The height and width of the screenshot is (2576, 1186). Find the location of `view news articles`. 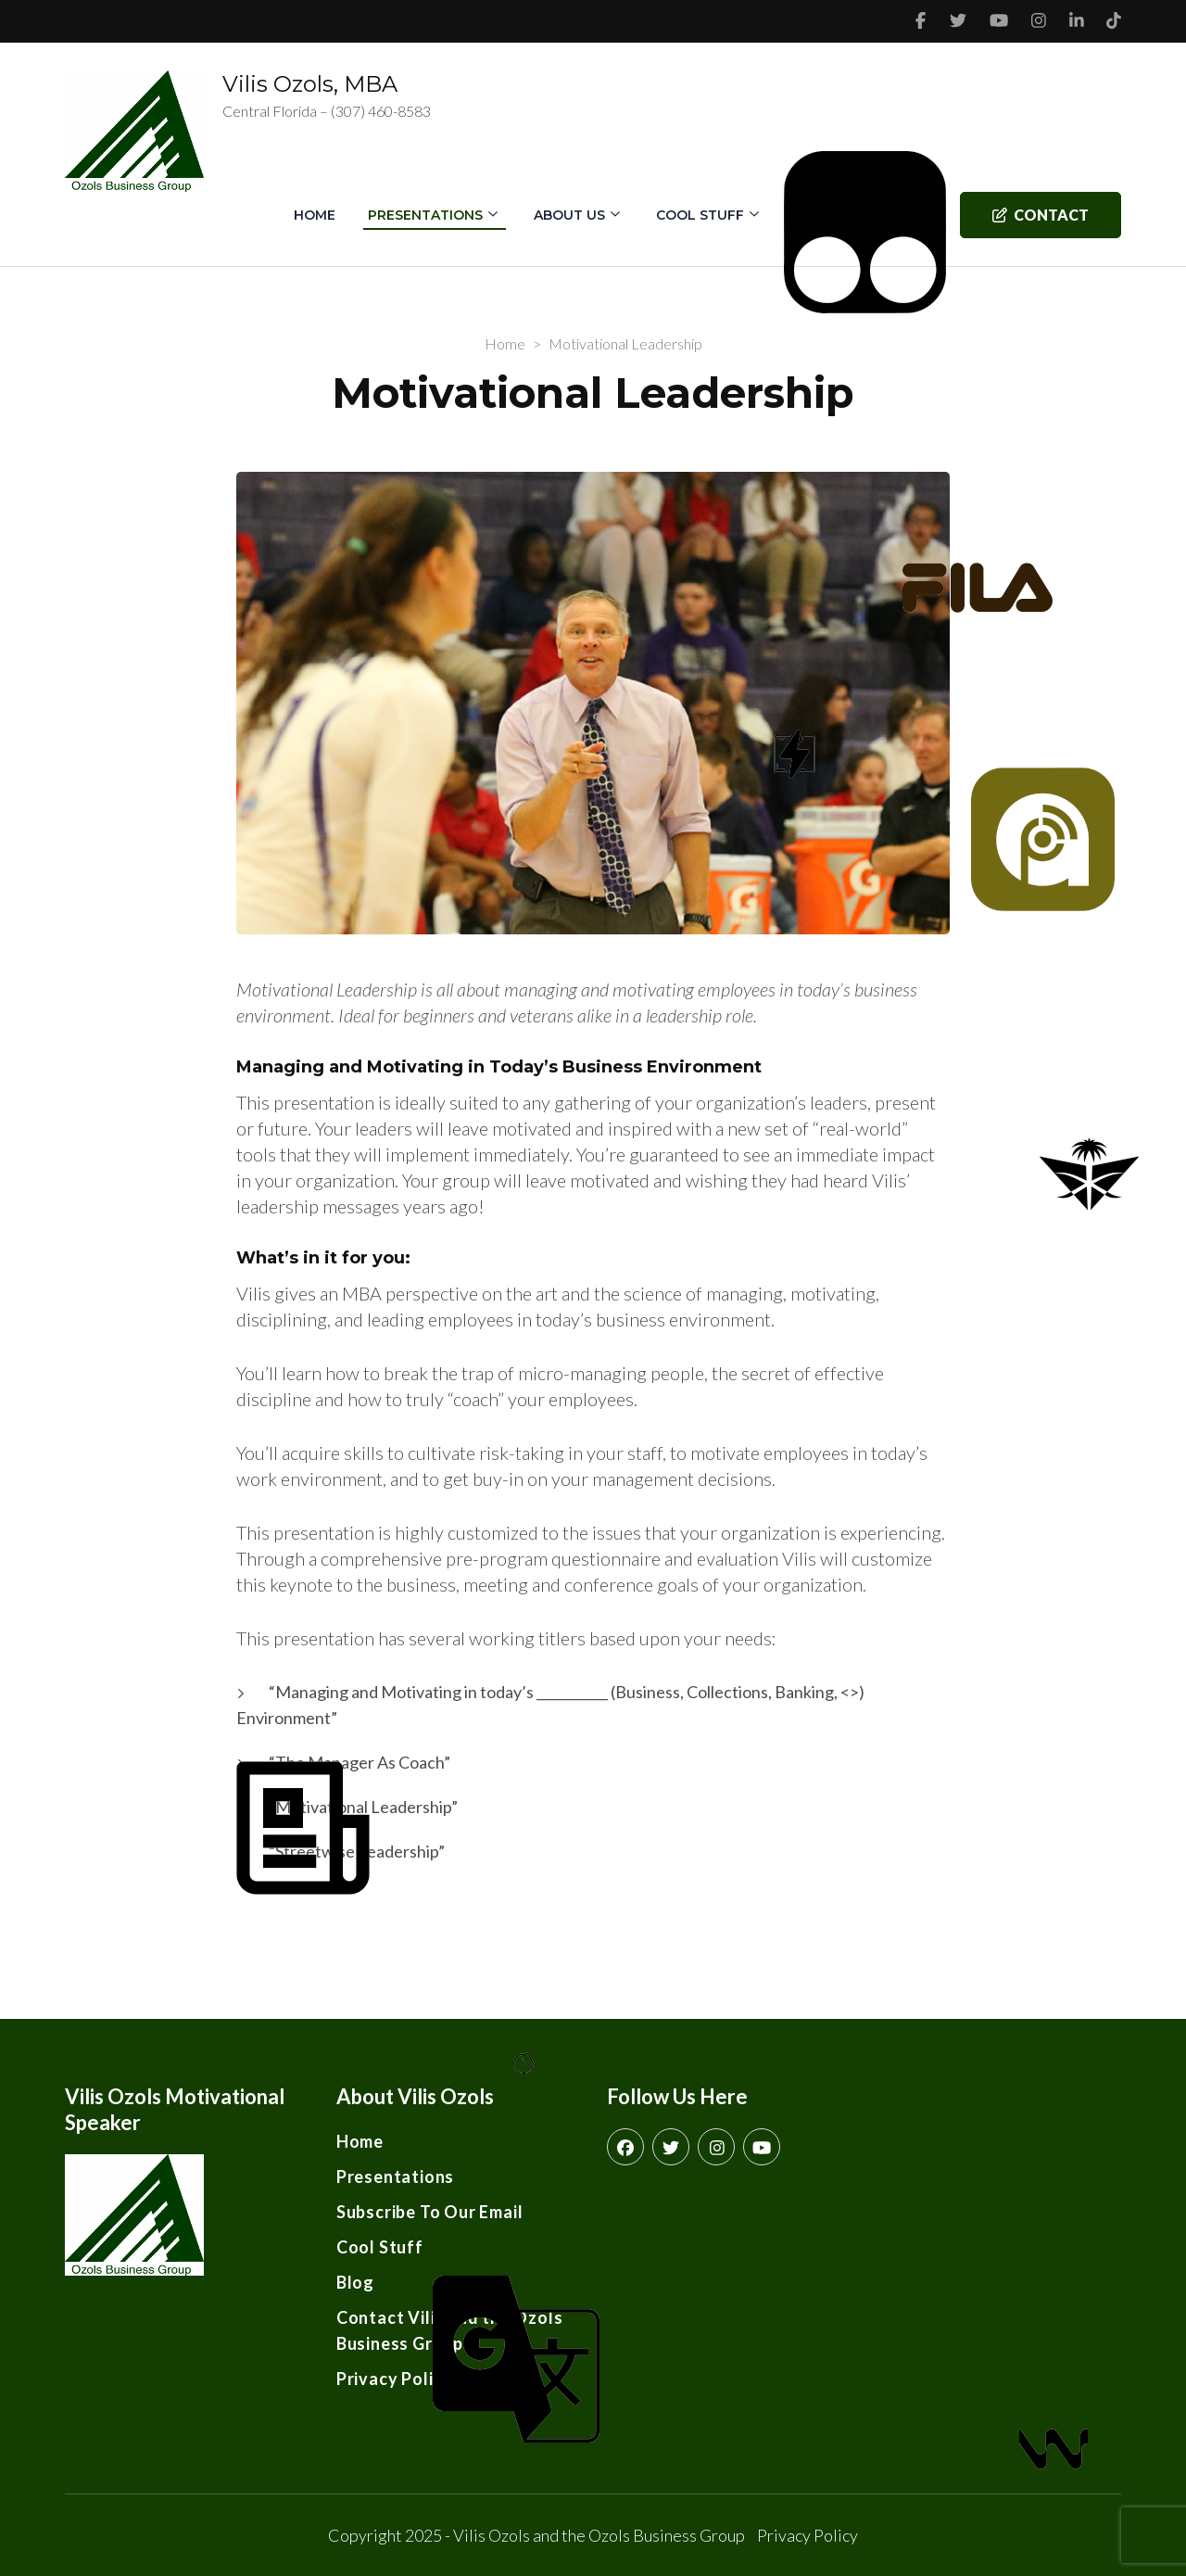

view news articles is located at coordinates (303, 1828).